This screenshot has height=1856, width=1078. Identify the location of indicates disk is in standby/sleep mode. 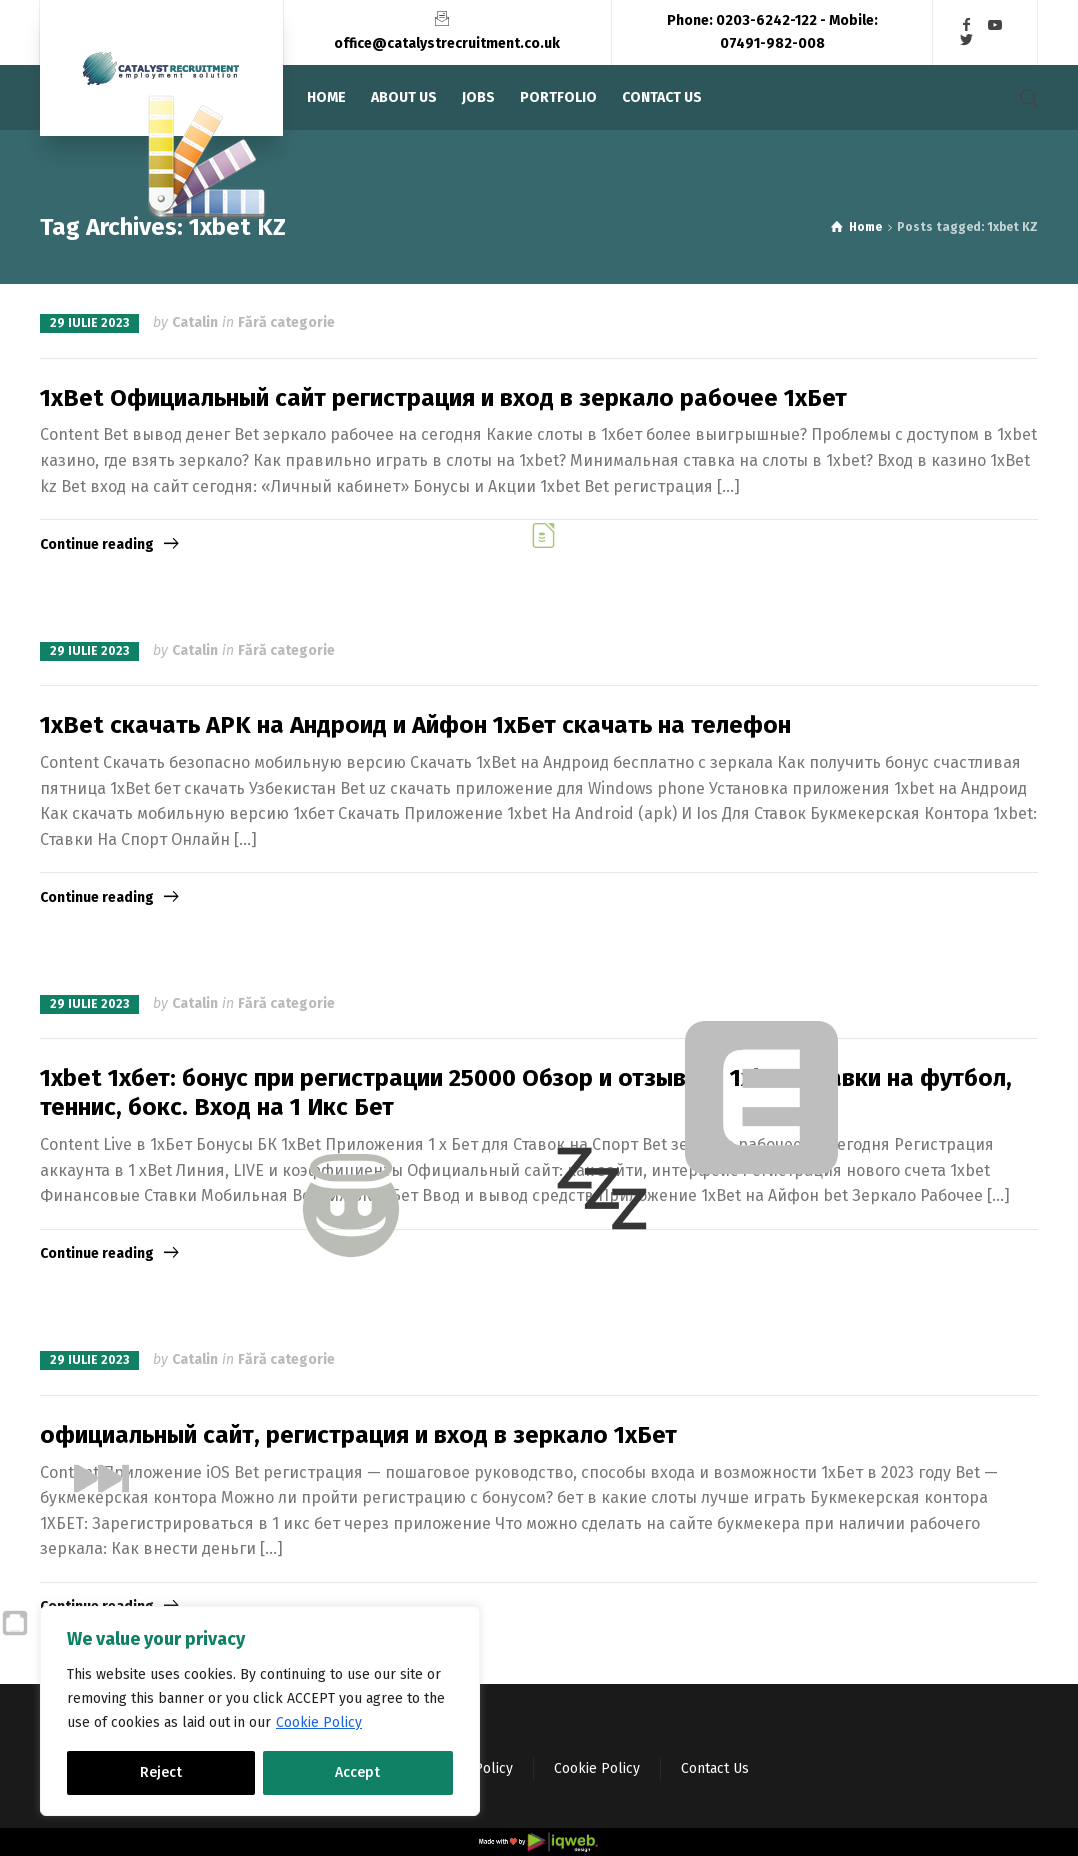
(598, 1188).